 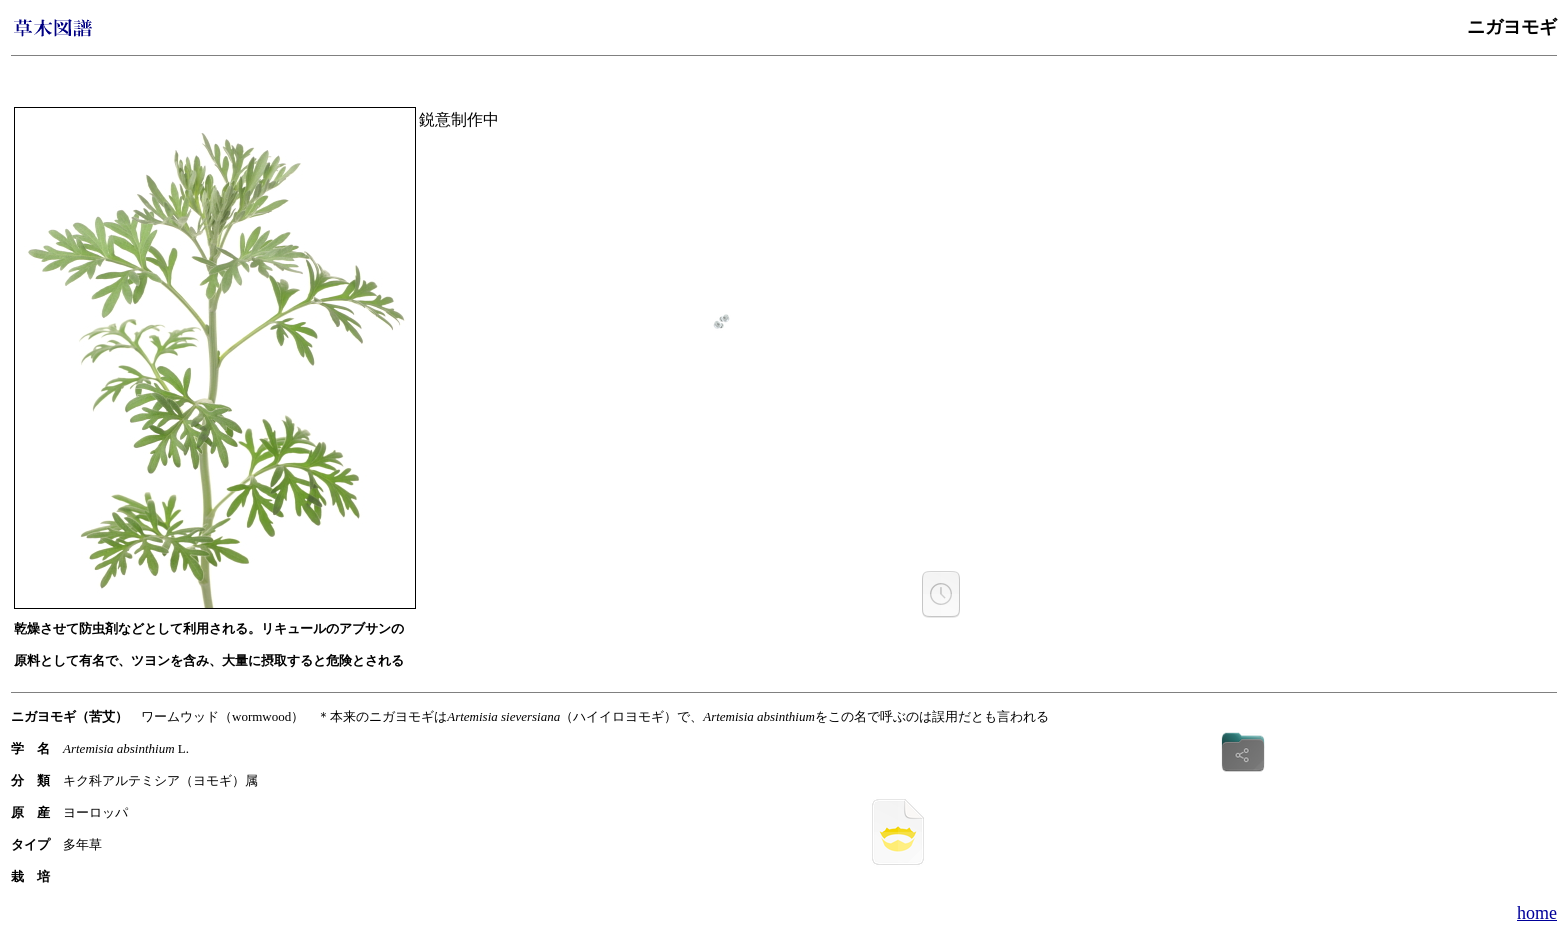 I want to click on connect beats wireless earbuds via bluetooth, so click(x=721, y=321).